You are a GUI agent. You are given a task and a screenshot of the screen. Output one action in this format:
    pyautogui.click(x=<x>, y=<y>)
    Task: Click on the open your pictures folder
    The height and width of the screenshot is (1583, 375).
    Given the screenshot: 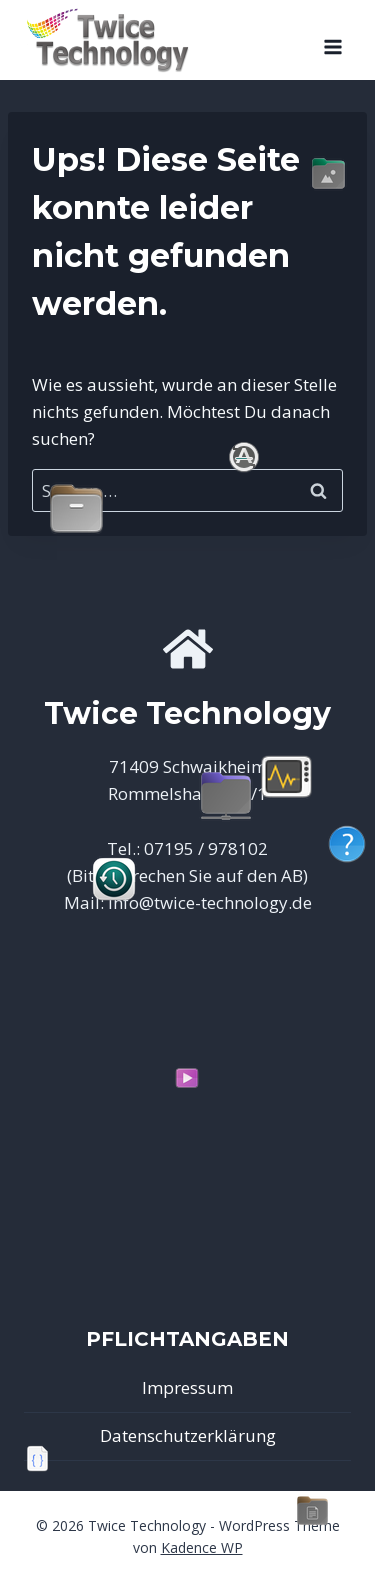 What is the action you would take?
    pyautogui.click(x=328, y=173)
    